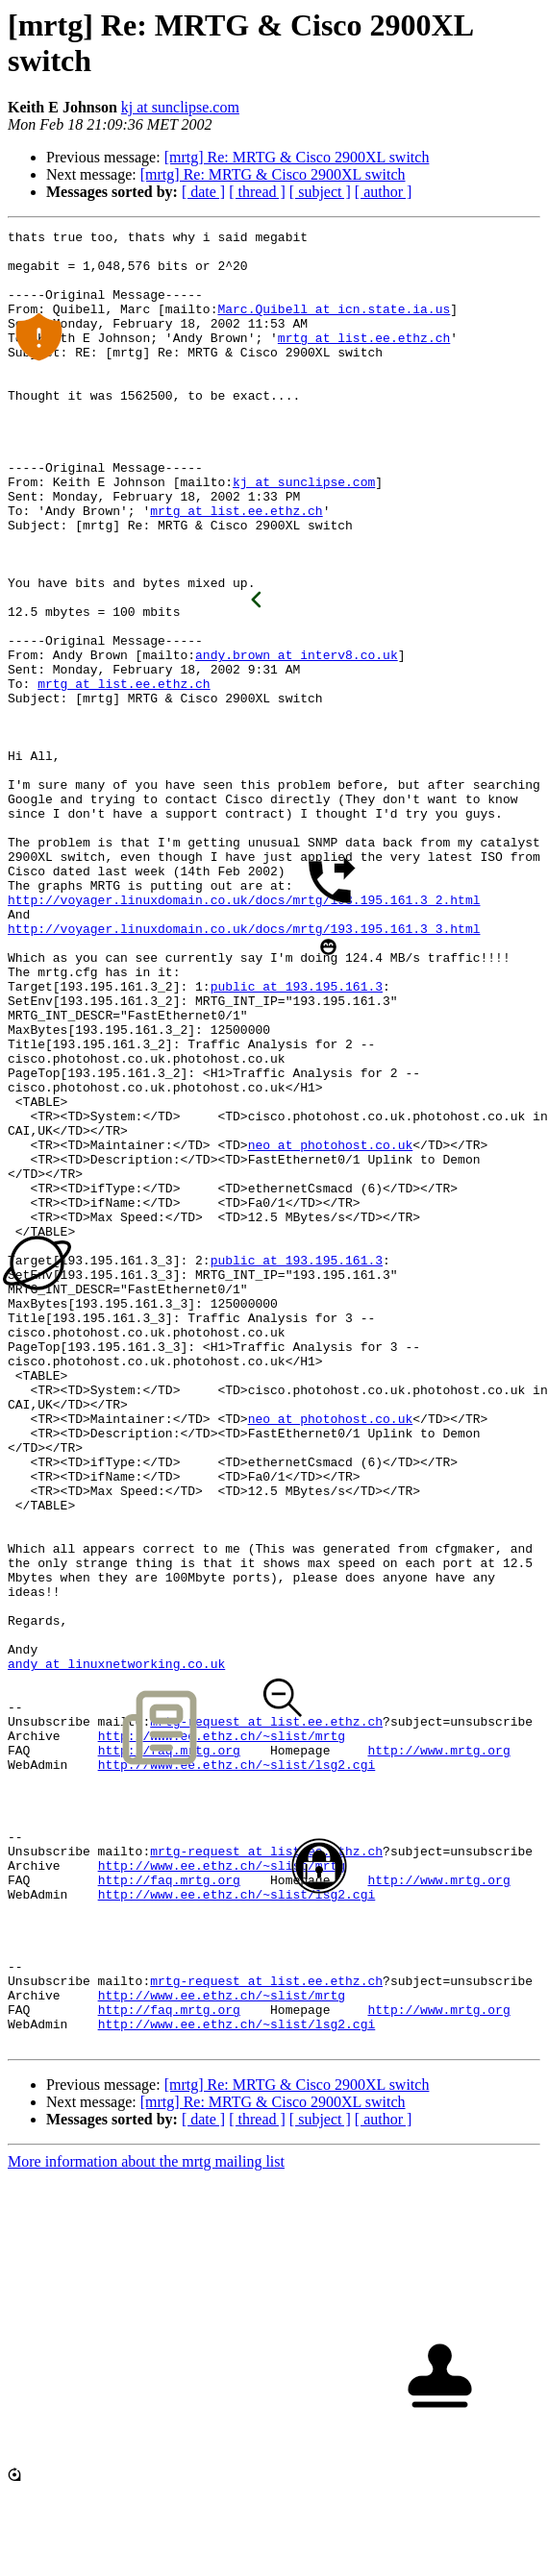 The width and height of the screenshot is (548, 2576). Describe the element at coordinates (38, 336) in the screenshot. I see `security warning or alert detected` at that location.